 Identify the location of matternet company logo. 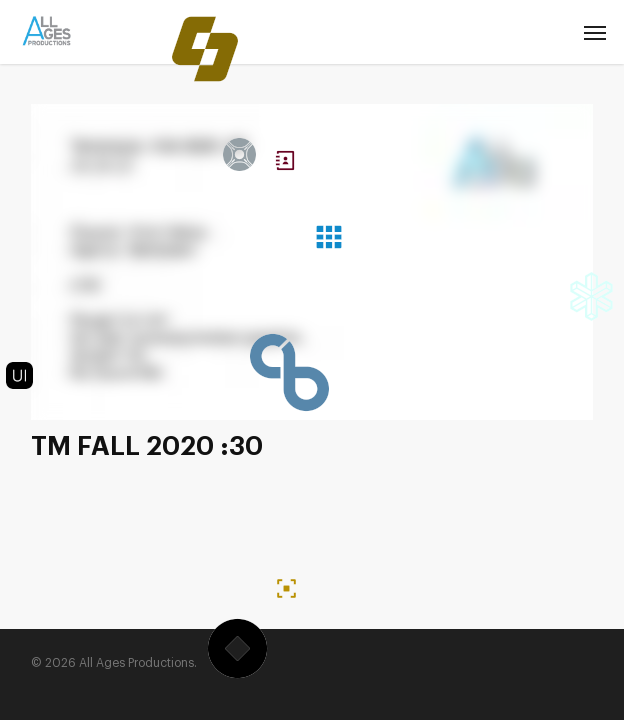
(591, 296).